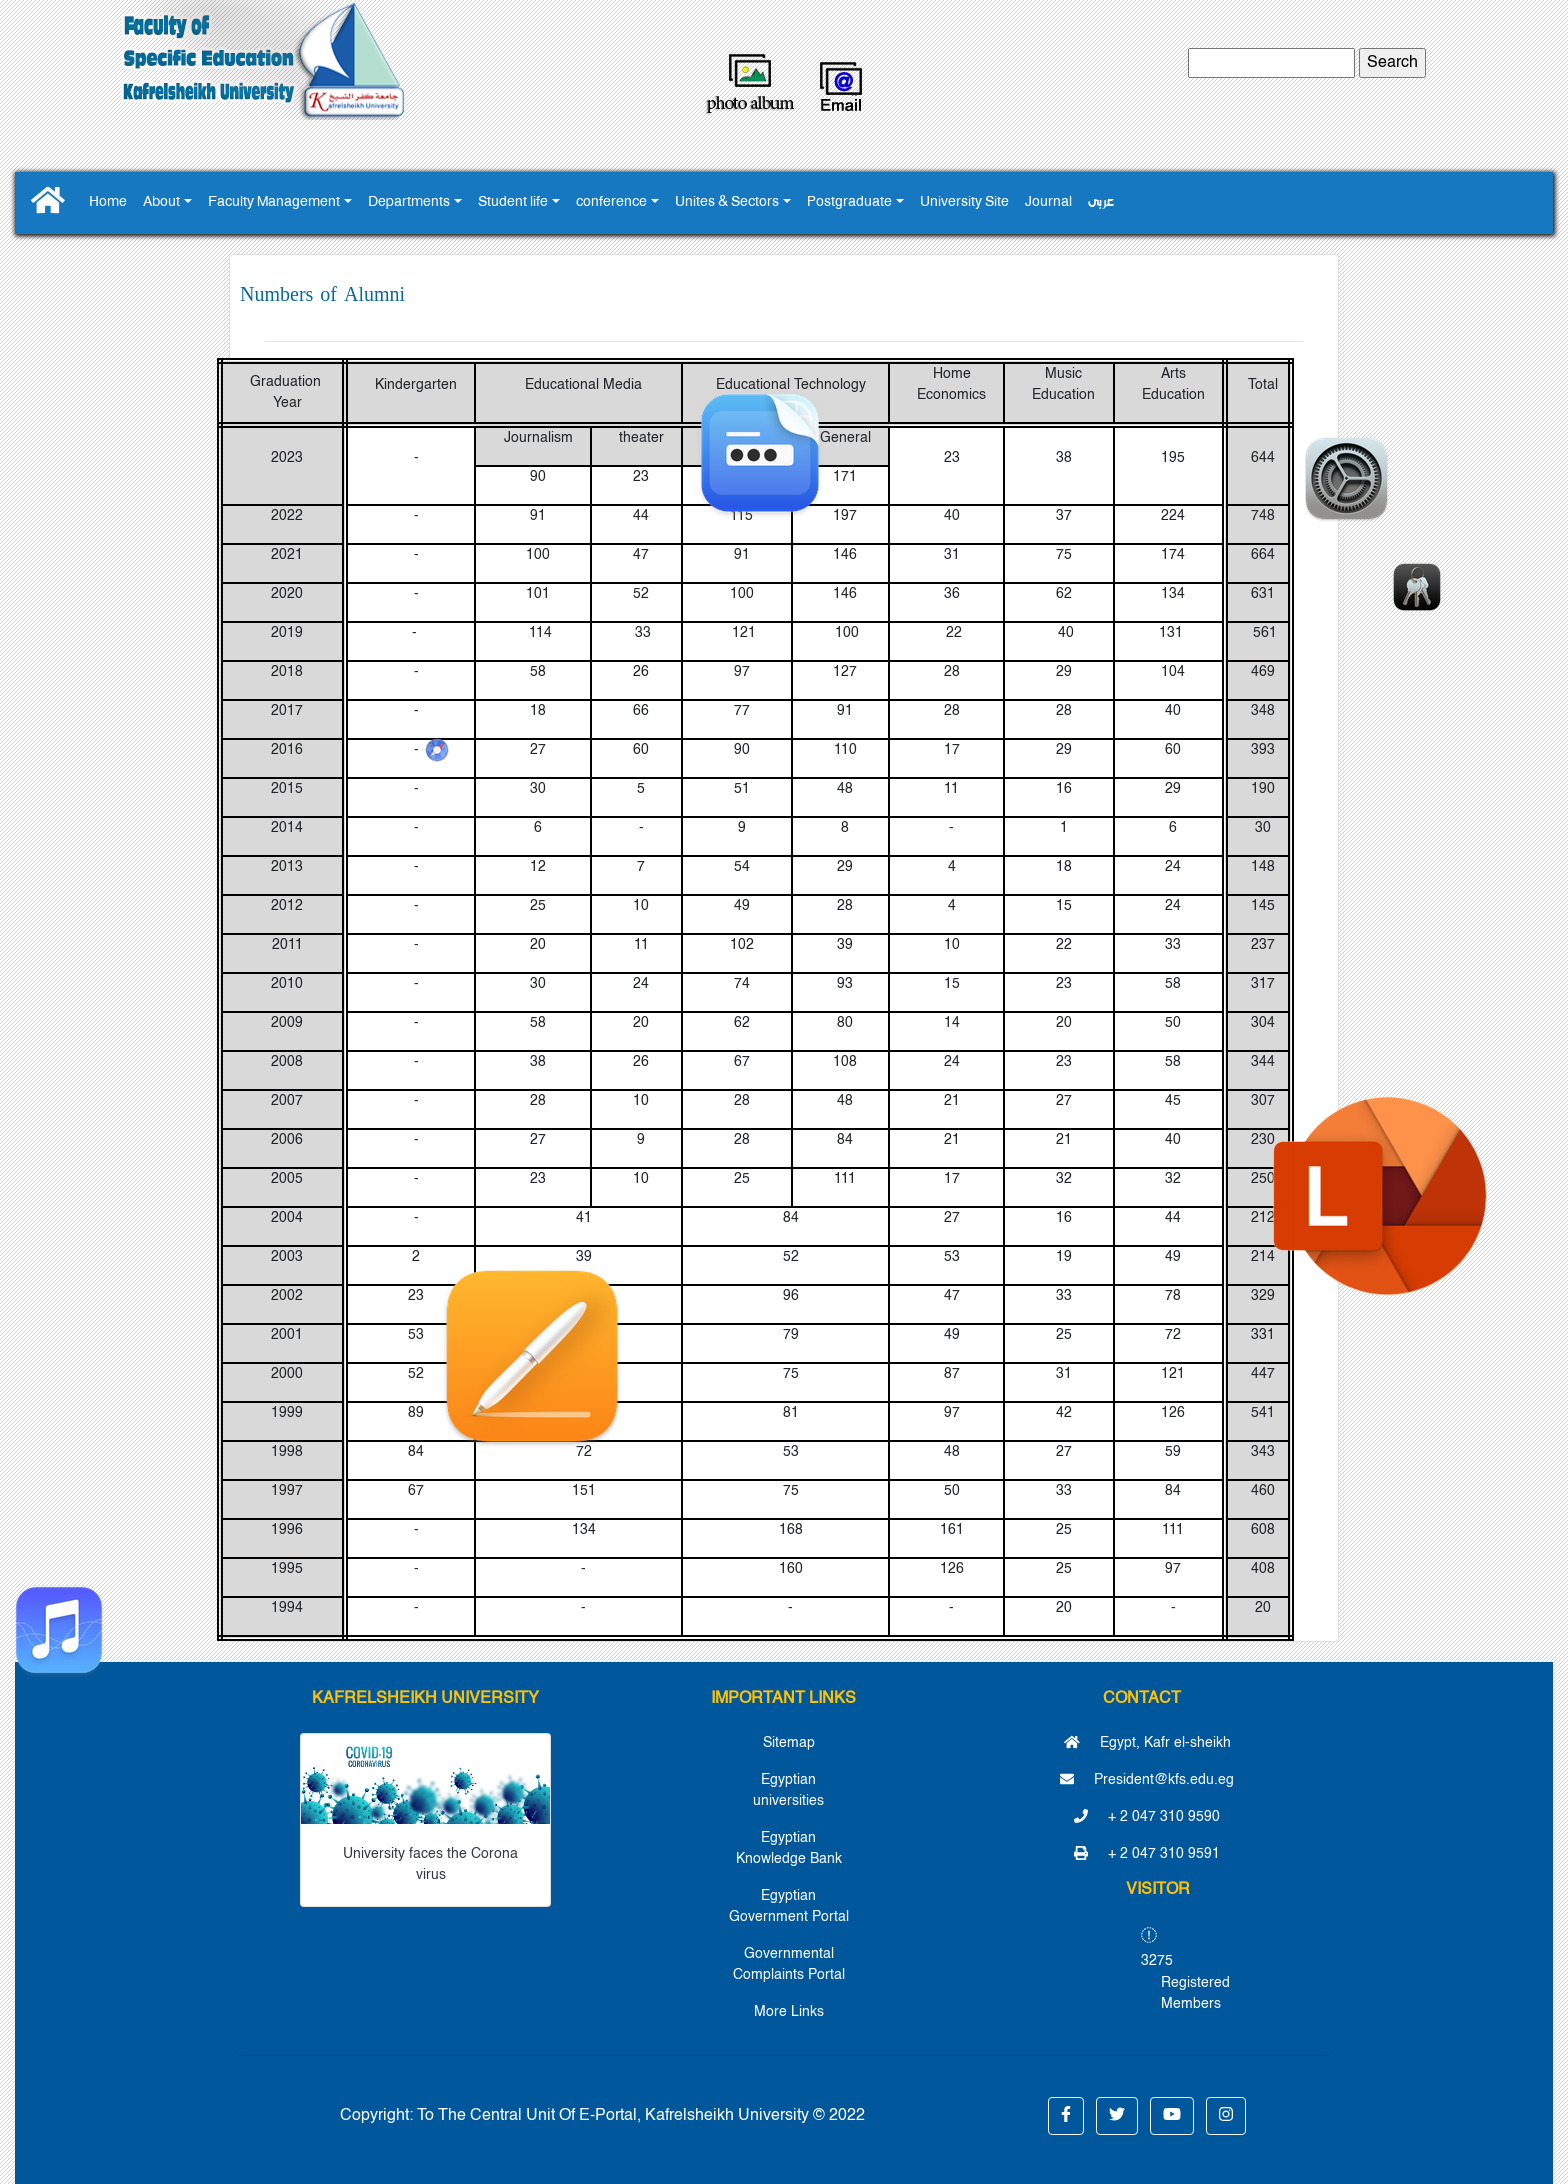  Describe the element at coordinates (437, 750) in the screenshot. I see `open the web browser` at that location.